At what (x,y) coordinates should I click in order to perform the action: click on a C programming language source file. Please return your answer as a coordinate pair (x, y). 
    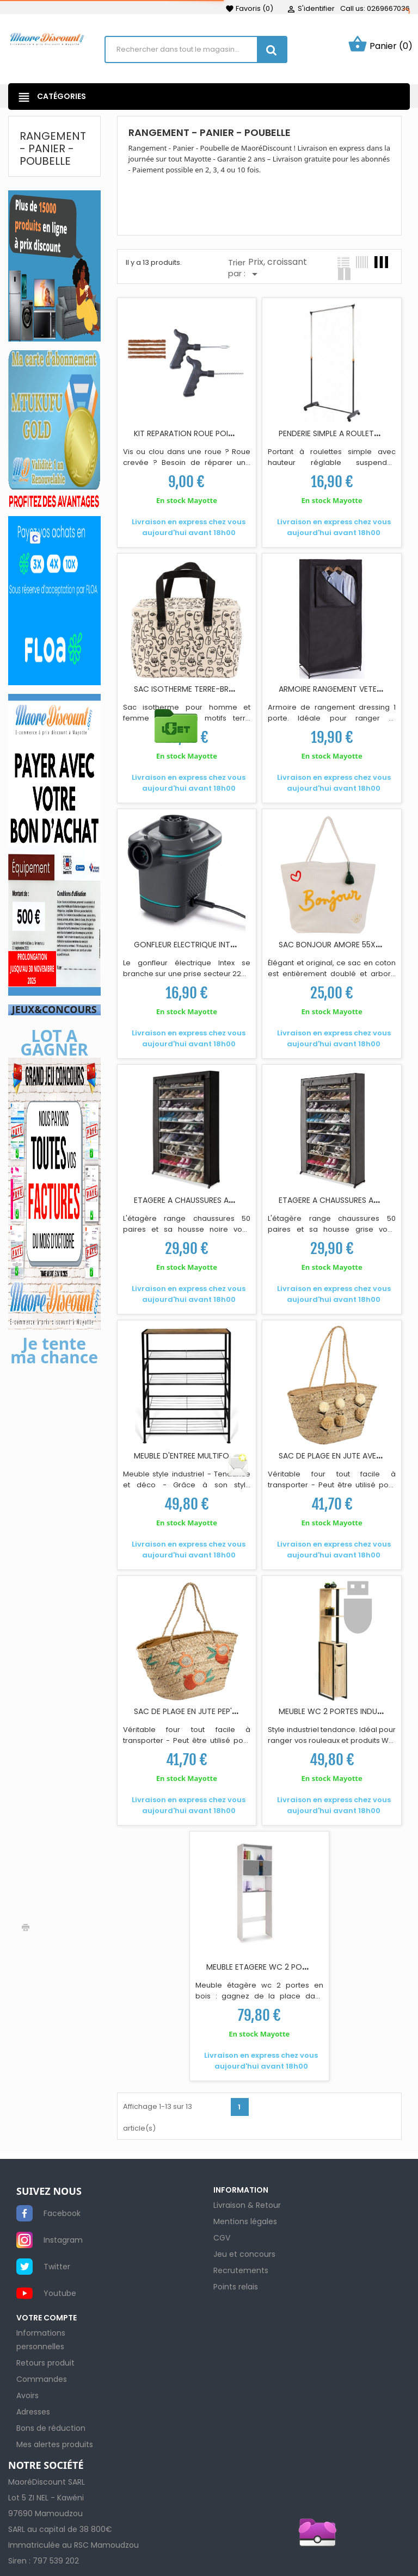
    Looking at the image, I should click on (35, 537).